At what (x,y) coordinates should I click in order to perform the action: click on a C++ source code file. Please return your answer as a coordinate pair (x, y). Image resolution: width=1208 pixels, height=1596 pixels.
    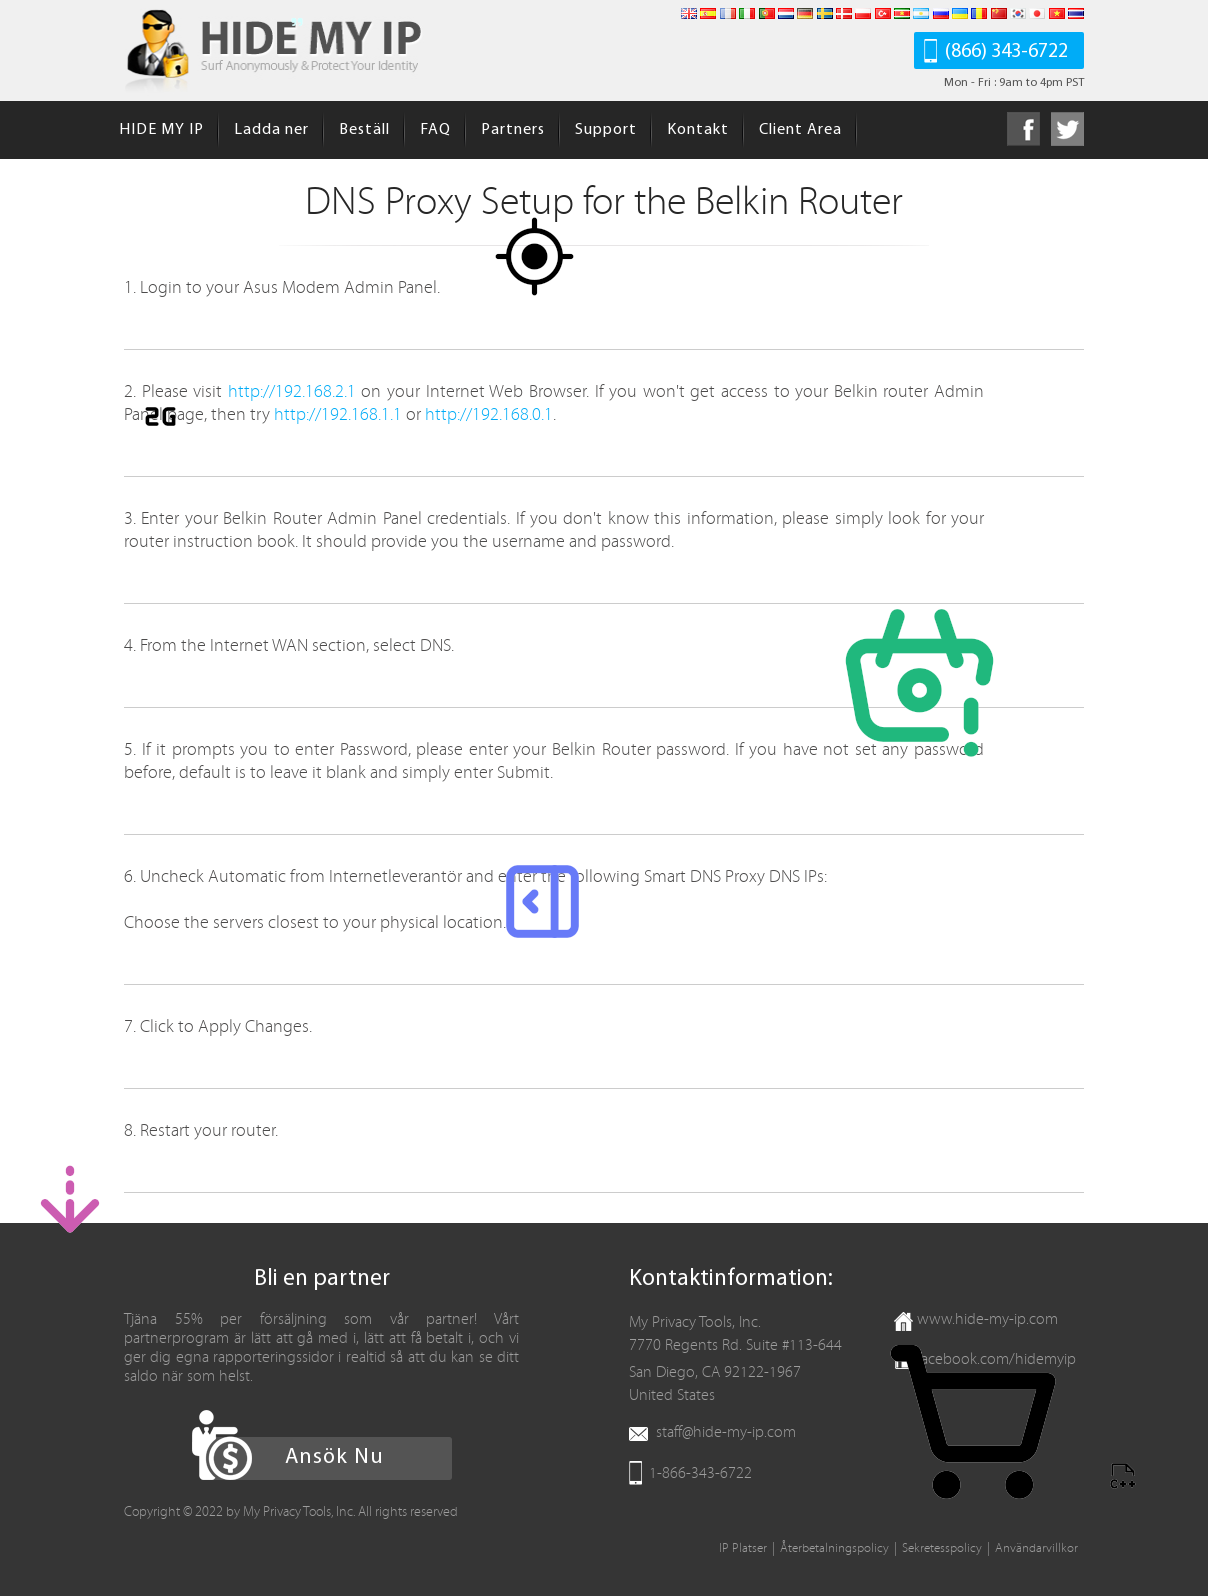
    Looking at the image, I should click on (1123, 1477).